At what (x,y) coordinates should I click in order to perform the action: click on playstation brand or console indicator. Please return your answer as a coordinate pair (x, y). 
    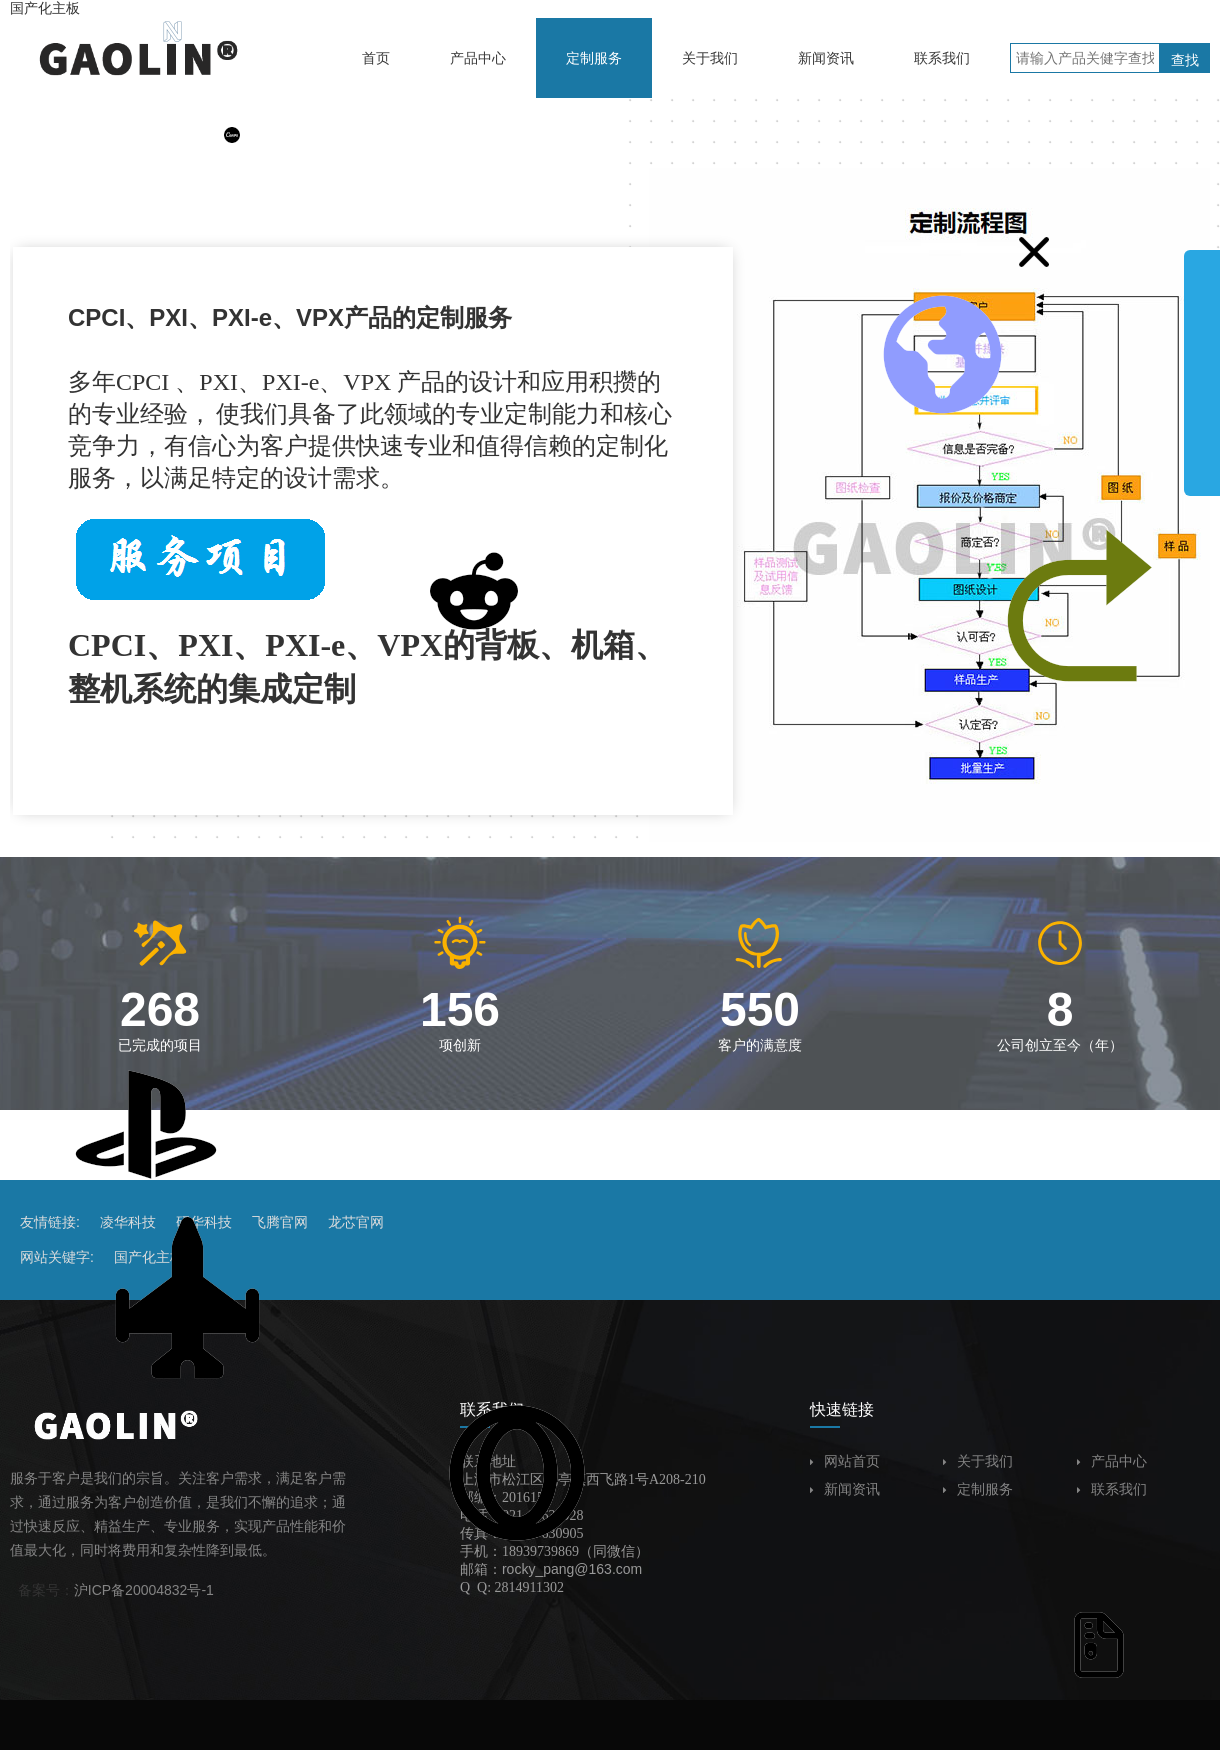
    Looking at the image, I should click on (146, 1125).